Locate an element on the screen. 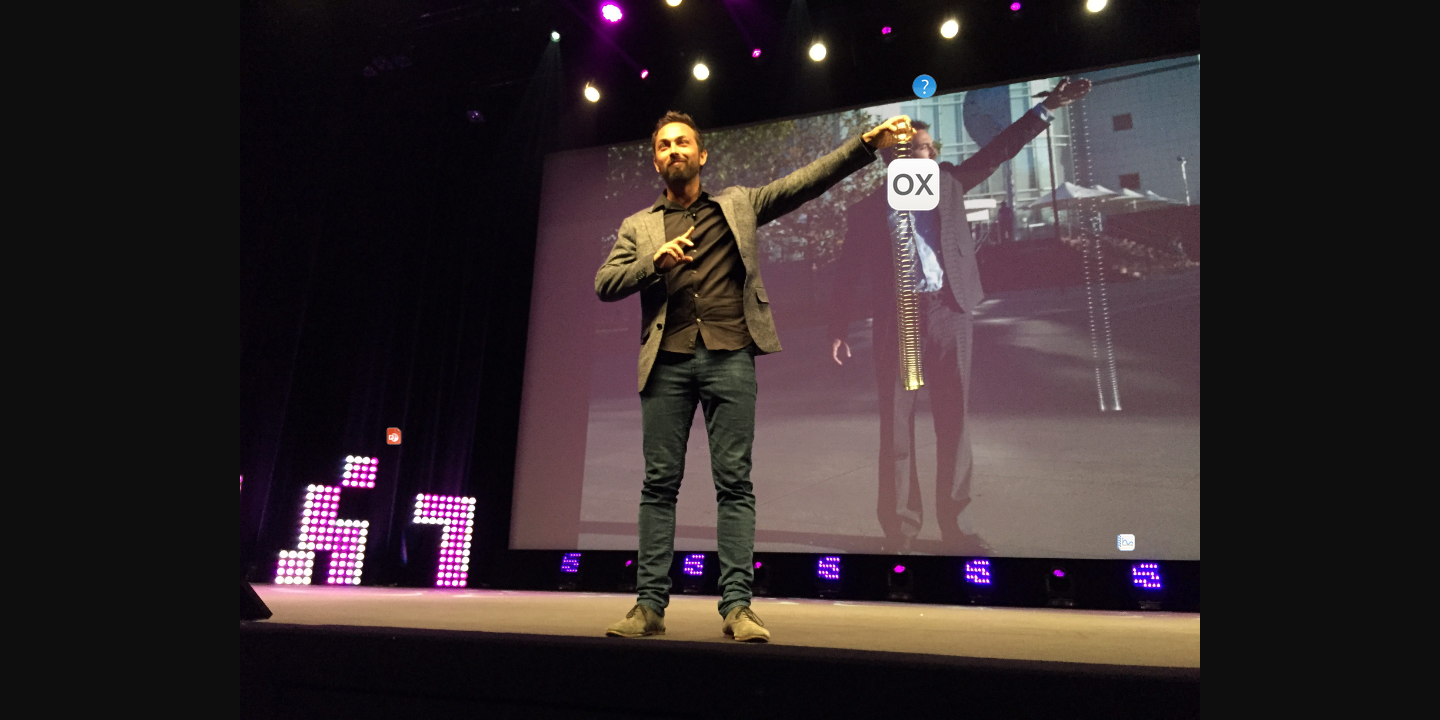 The height and width of the screenshot is (720, 1440). launch the OX app is located at coordinates (913, 184).